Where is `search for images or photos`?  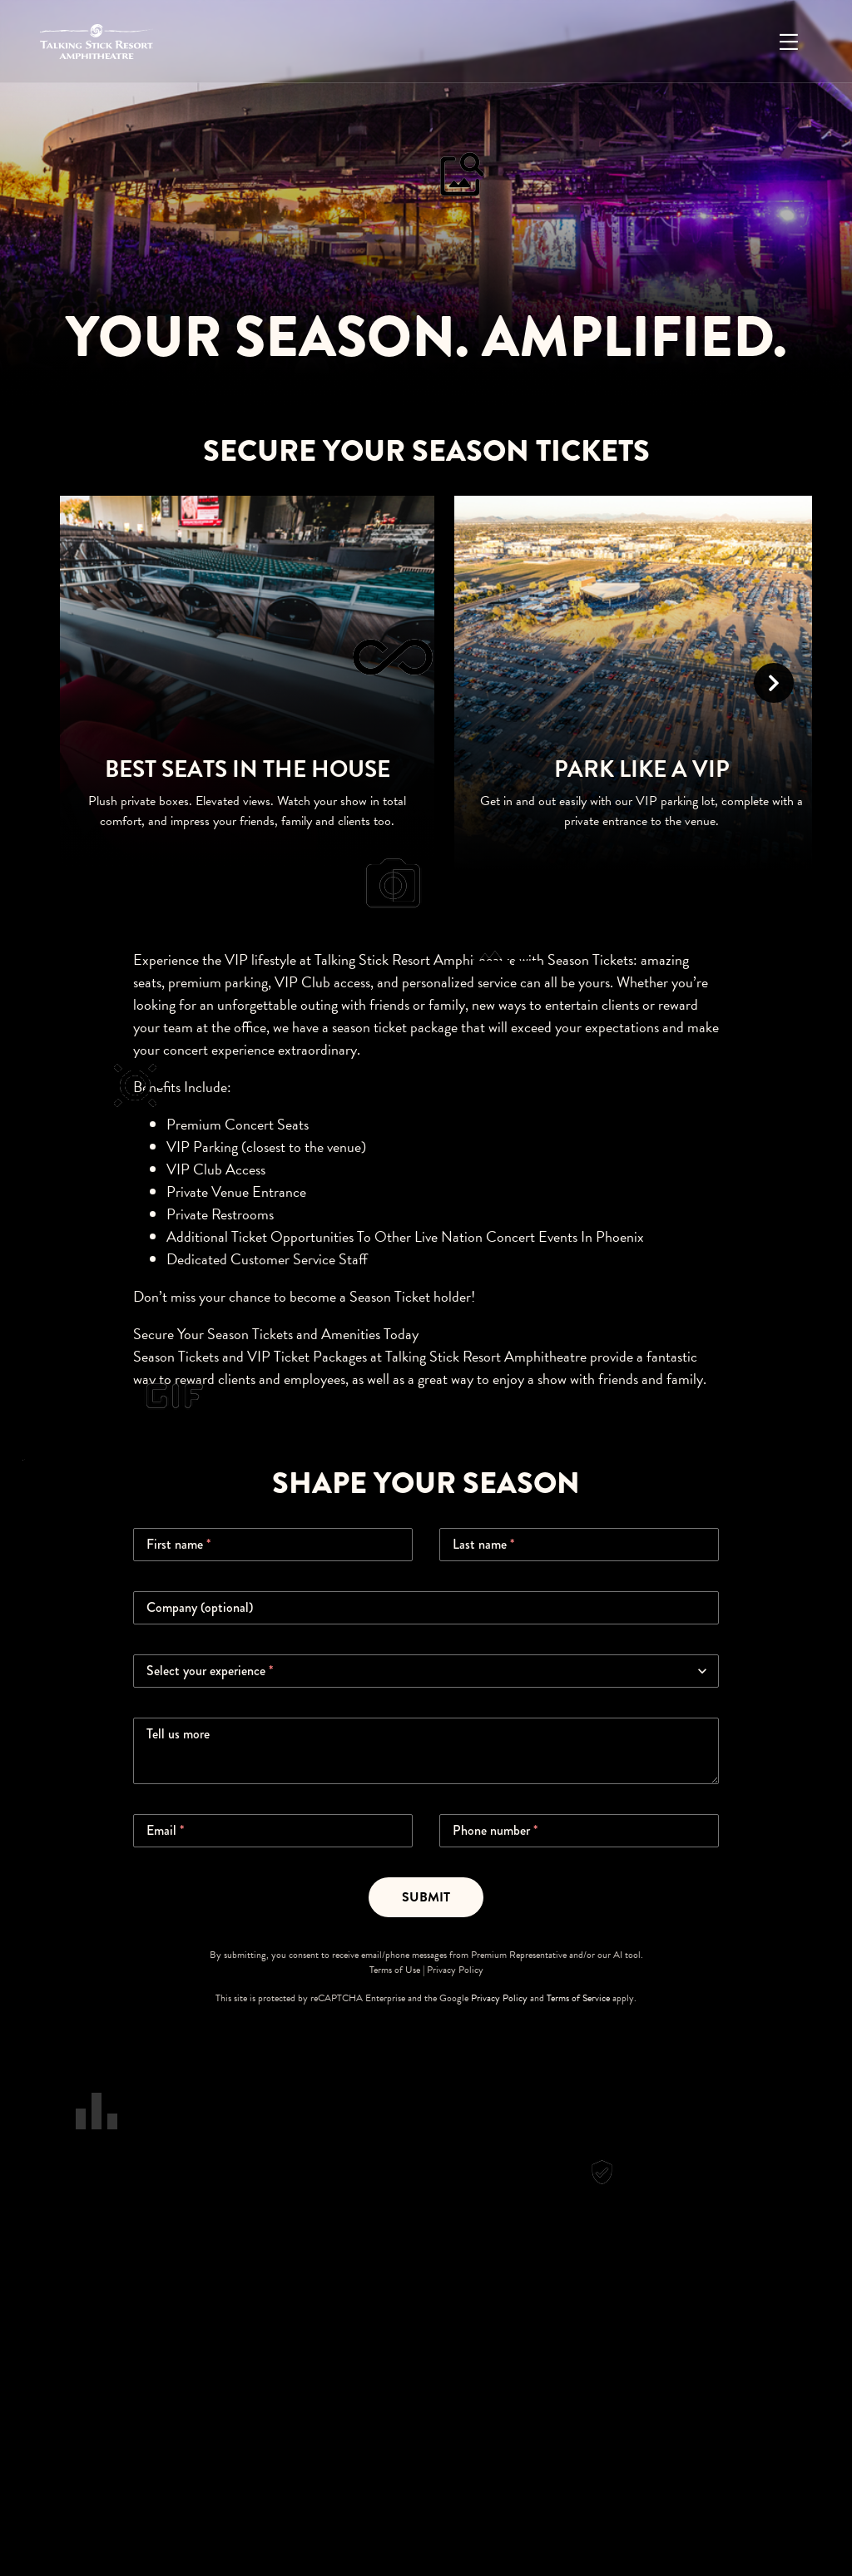 search for images or photos is located at coordinates (462, 174).